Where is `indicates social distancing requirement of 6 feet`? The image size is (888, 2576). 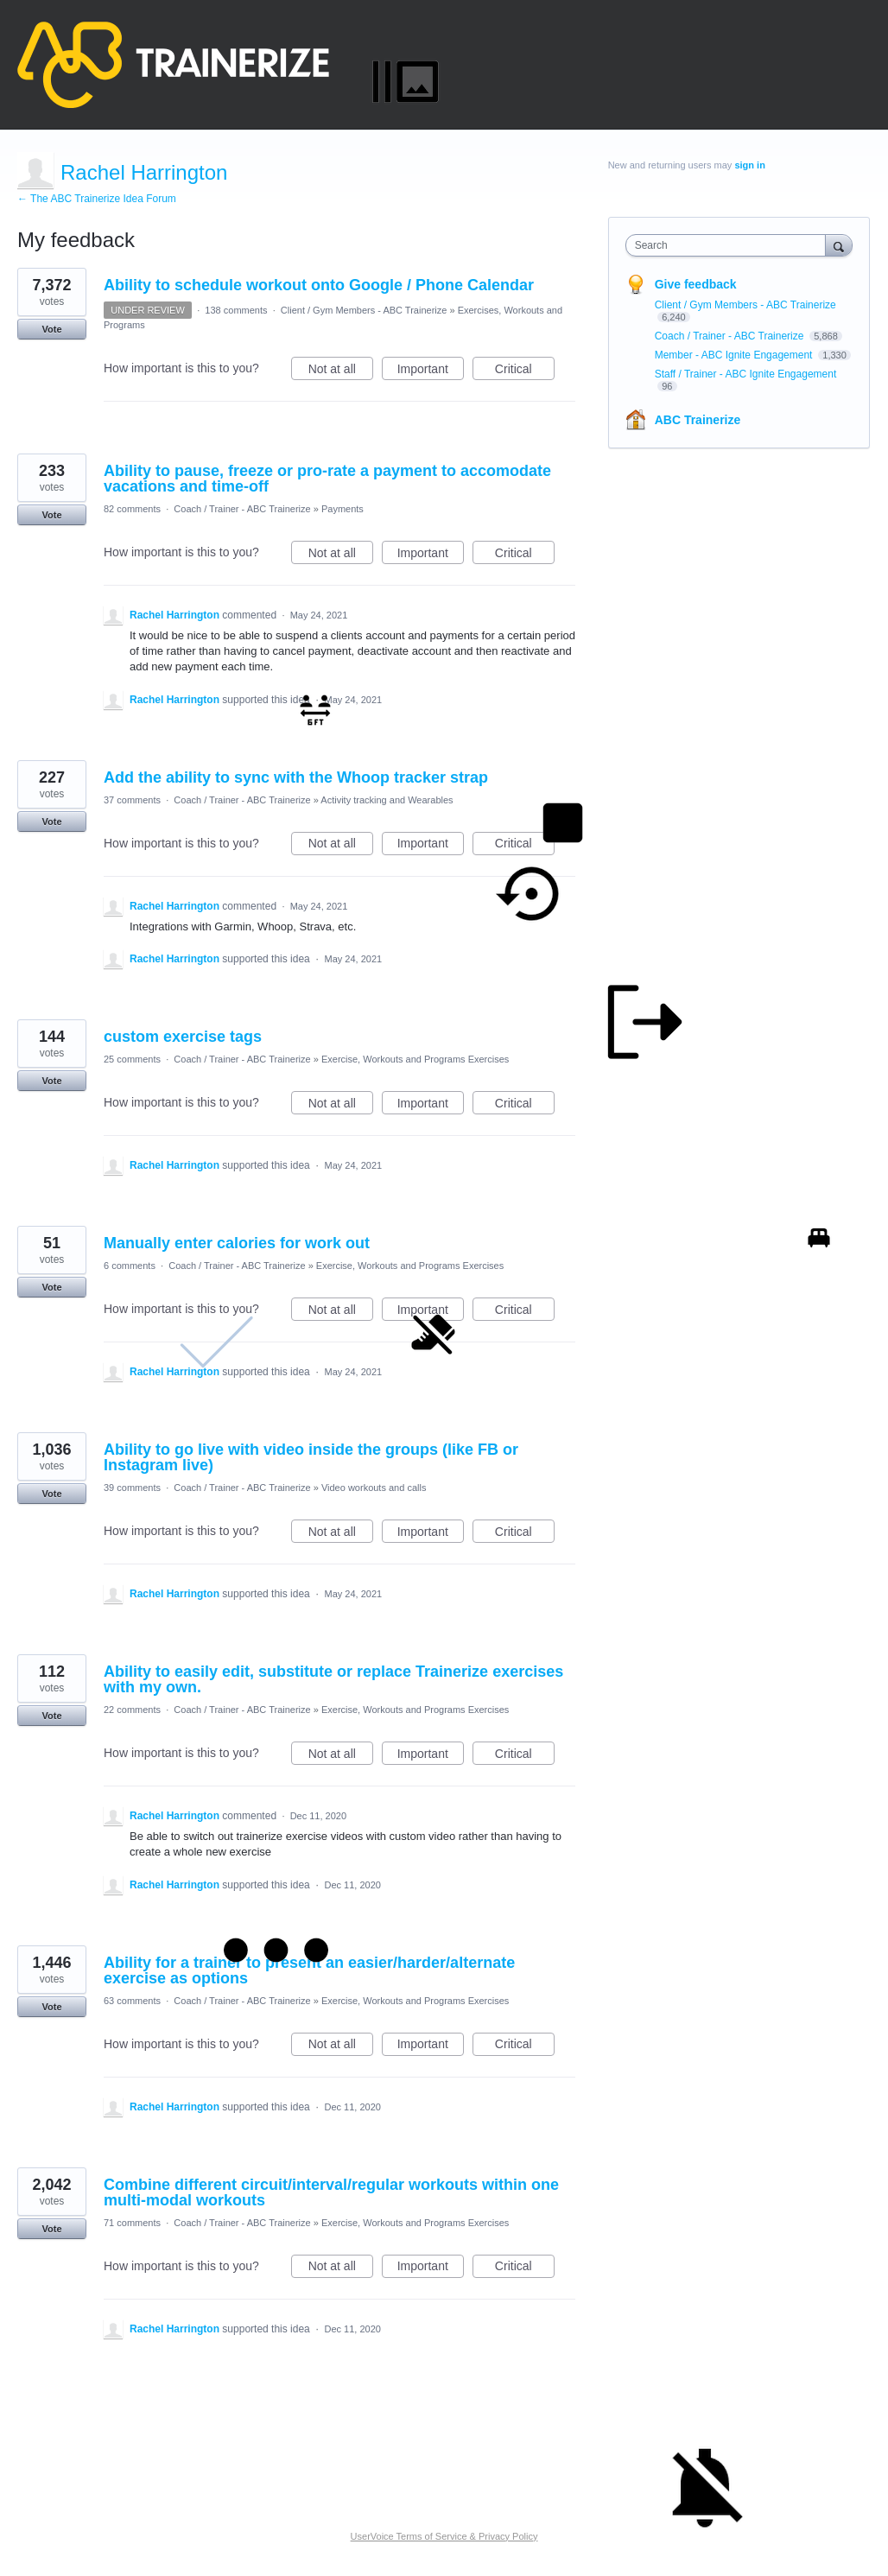
indicates social distancing requirement of 6 feet is located at coordinates (315, 710).